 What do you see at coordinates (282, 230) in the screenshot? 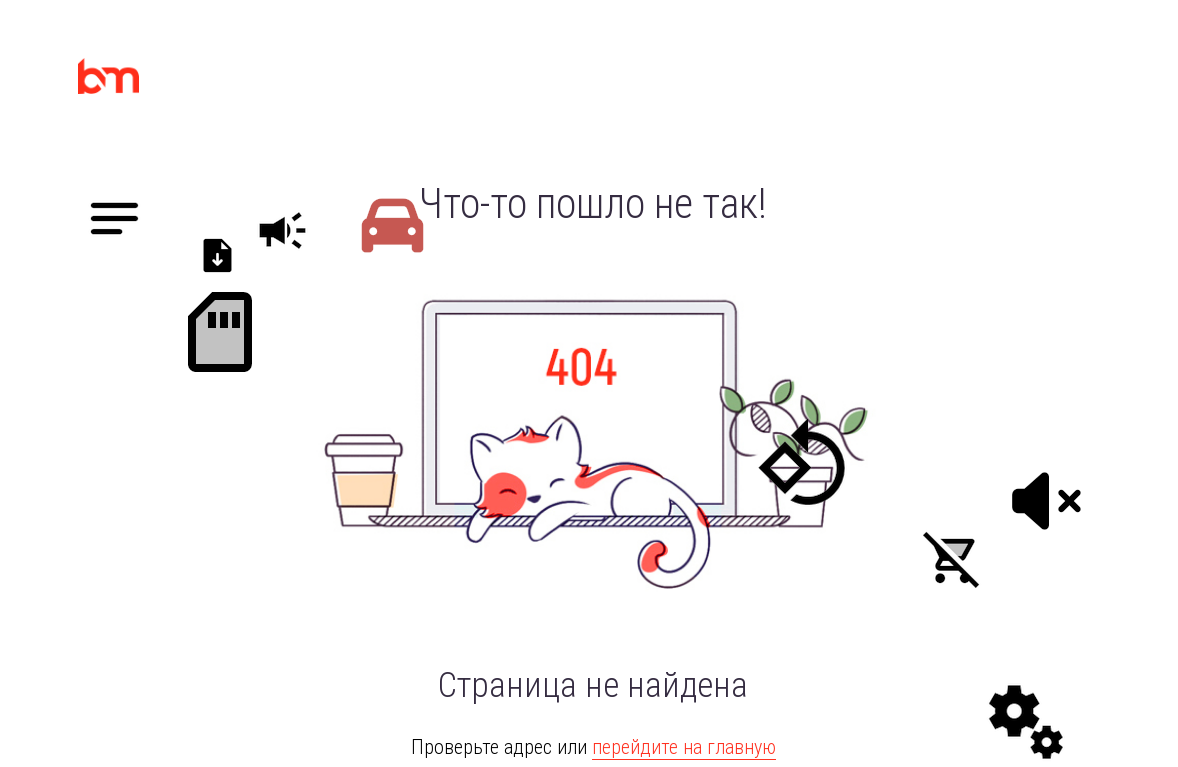
I see `view announcements or notifications` at bounding box center [282, 230].